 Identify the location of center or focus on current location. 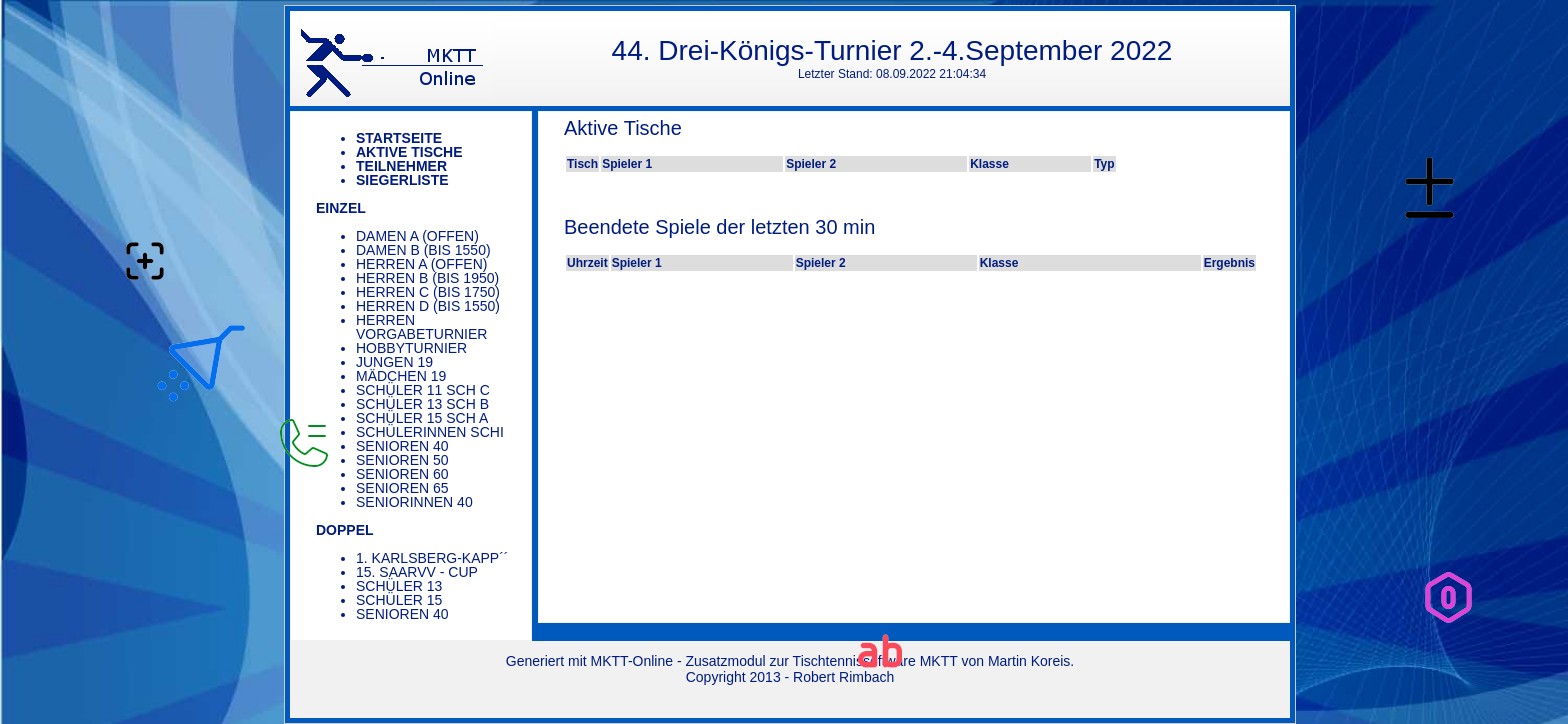
(145, 261).